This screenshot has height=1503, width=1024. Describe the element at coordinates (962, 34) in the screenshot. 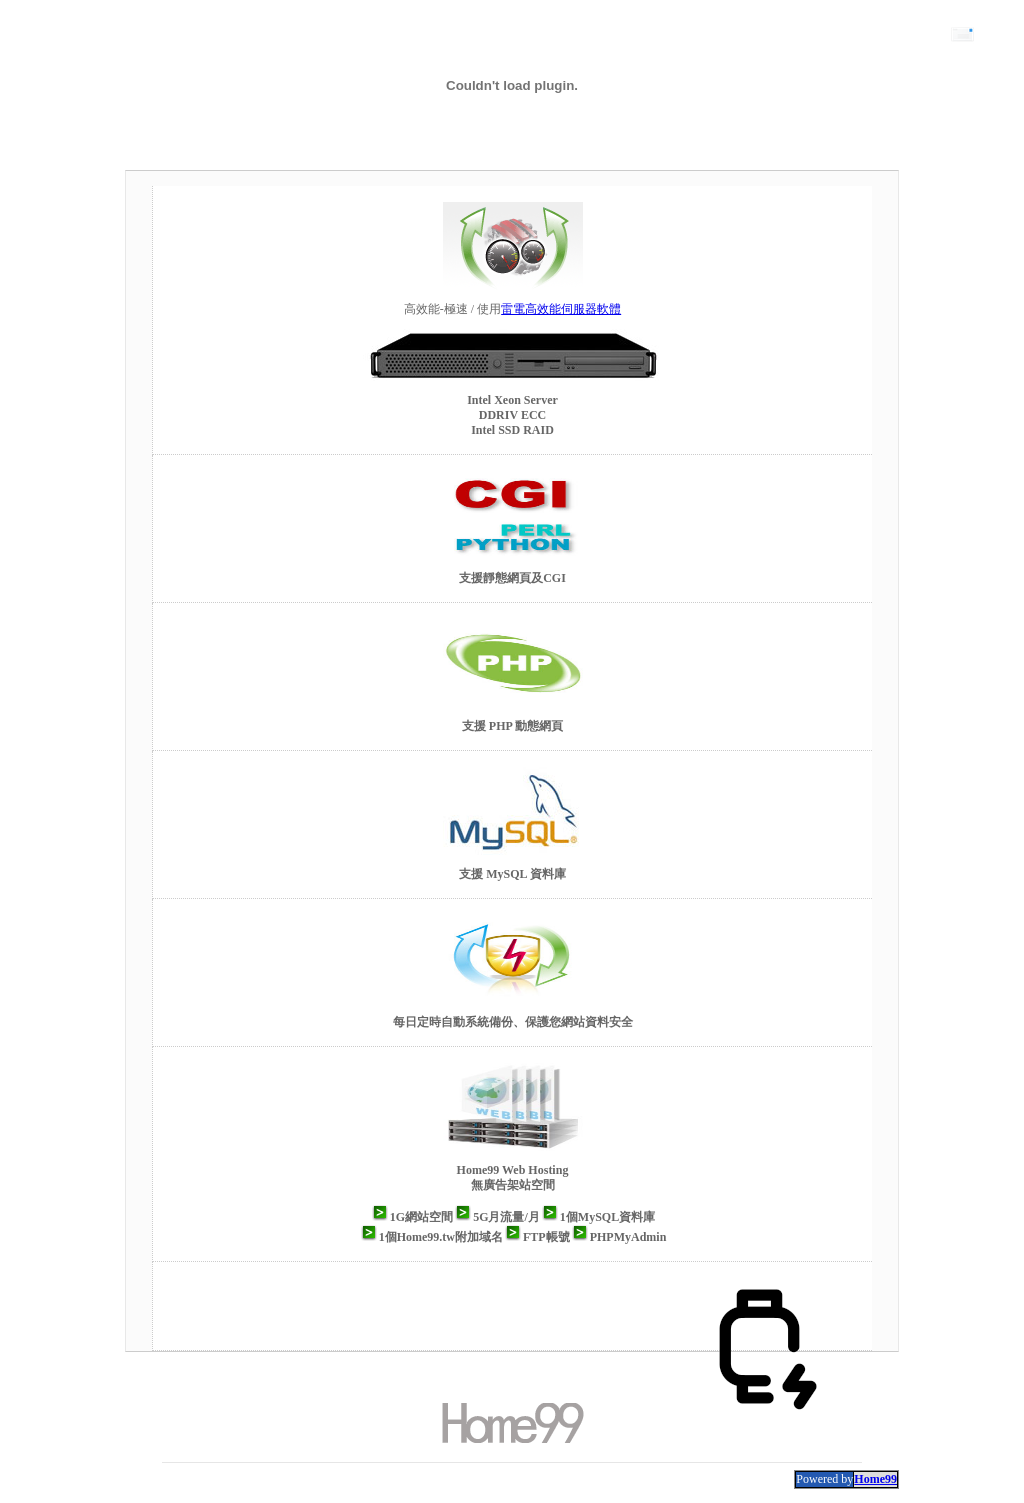

I see `open your email inbox` at that location.